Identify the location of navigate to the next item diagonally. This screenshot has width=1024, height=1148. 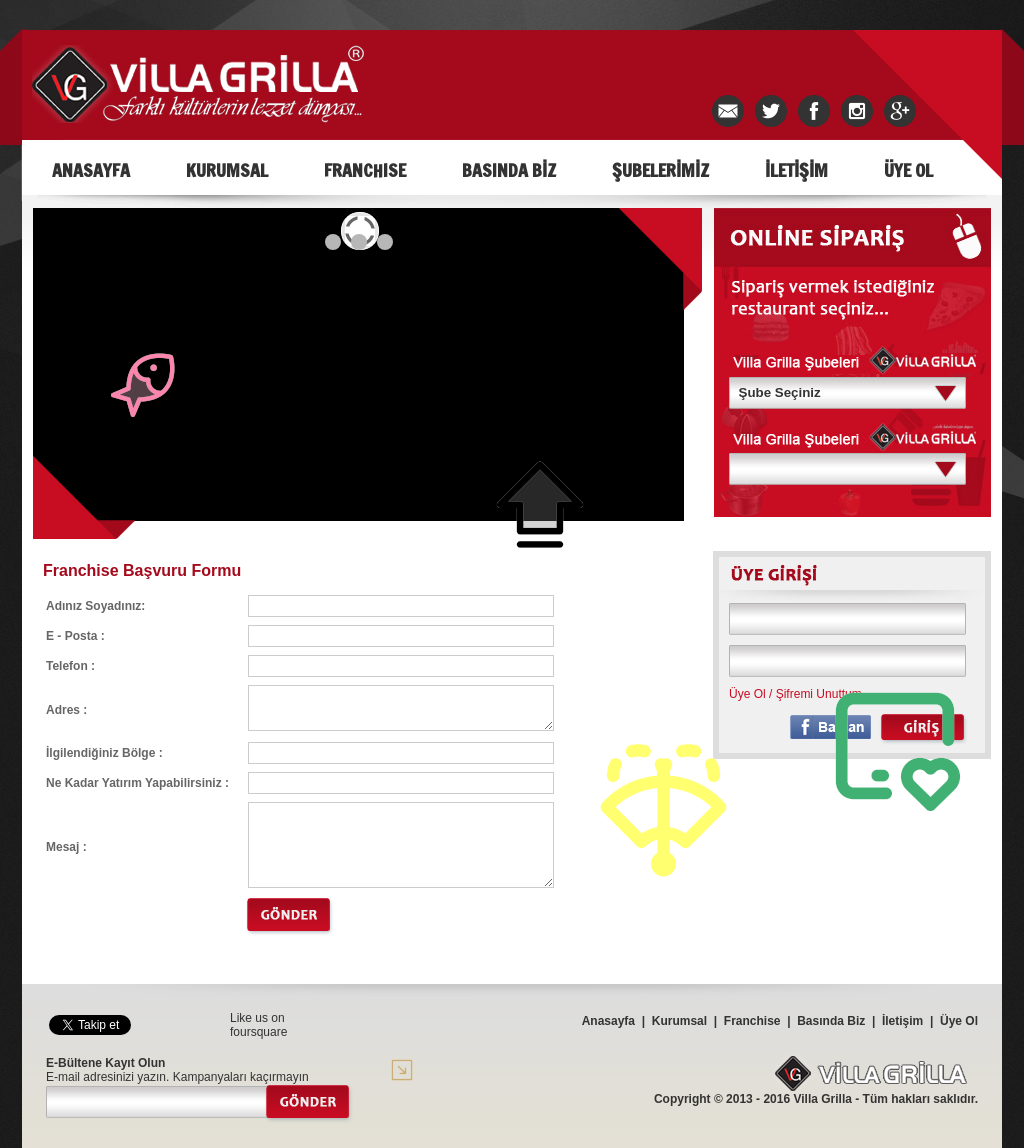
(402, 1070).